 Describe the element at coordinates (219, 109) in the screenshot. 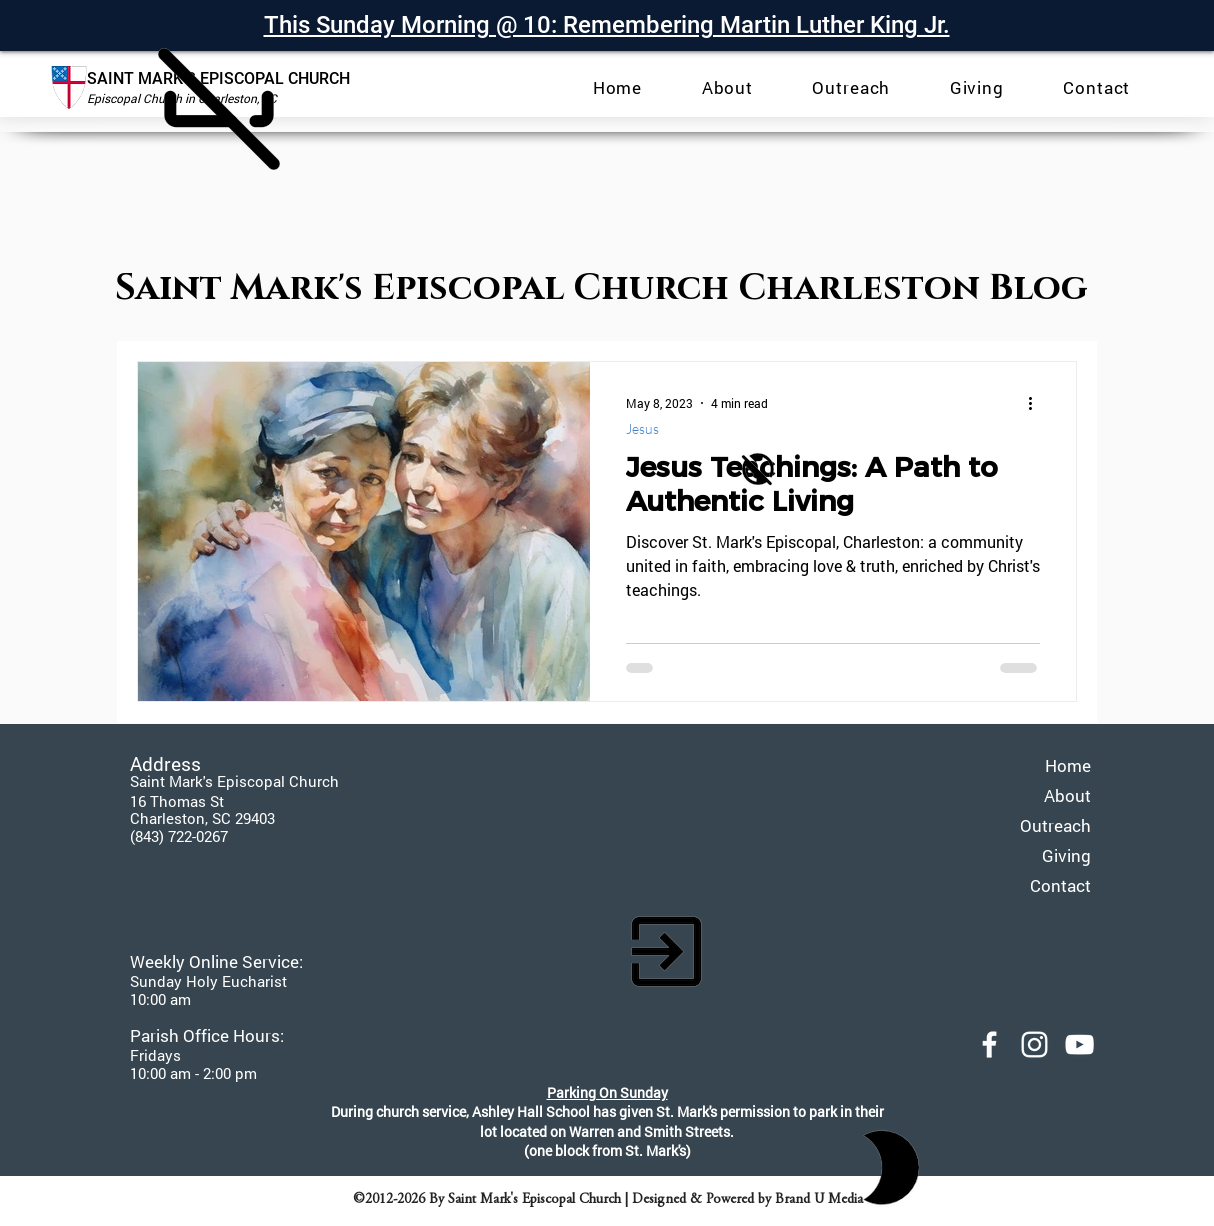

I see `disable spacebar or space key input` at that location.